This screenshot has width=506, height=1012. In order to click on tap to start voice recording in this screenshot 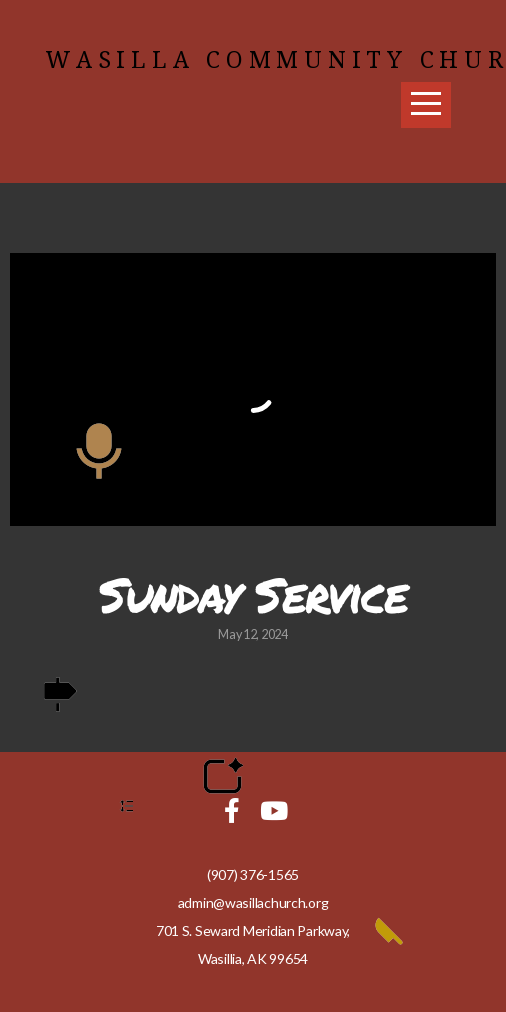, I will do `click(99, 451)`.